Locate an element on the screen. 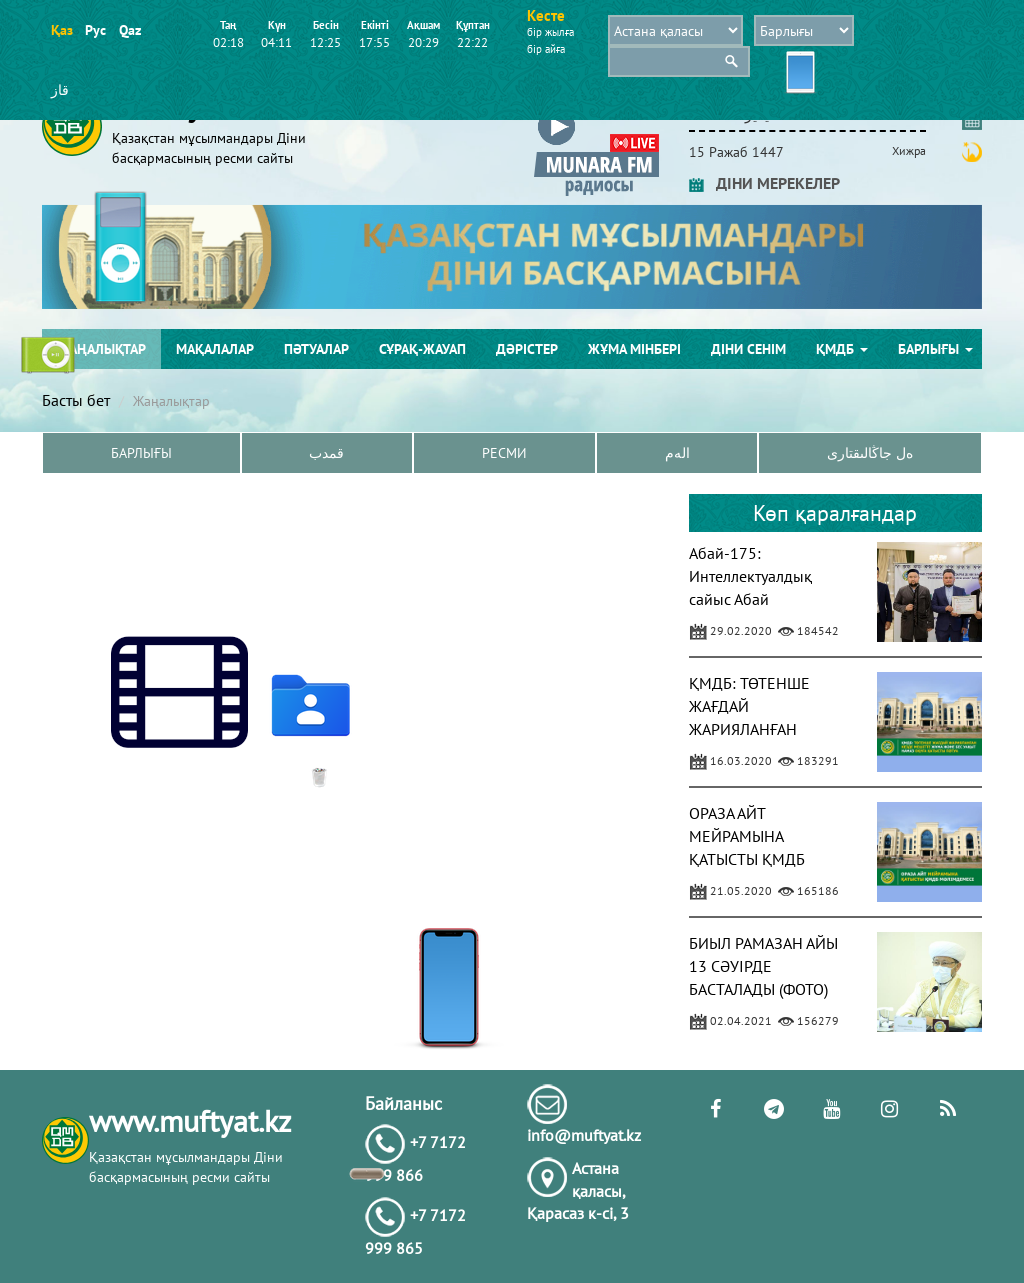  open video player application is located at coordinates (179, 696).